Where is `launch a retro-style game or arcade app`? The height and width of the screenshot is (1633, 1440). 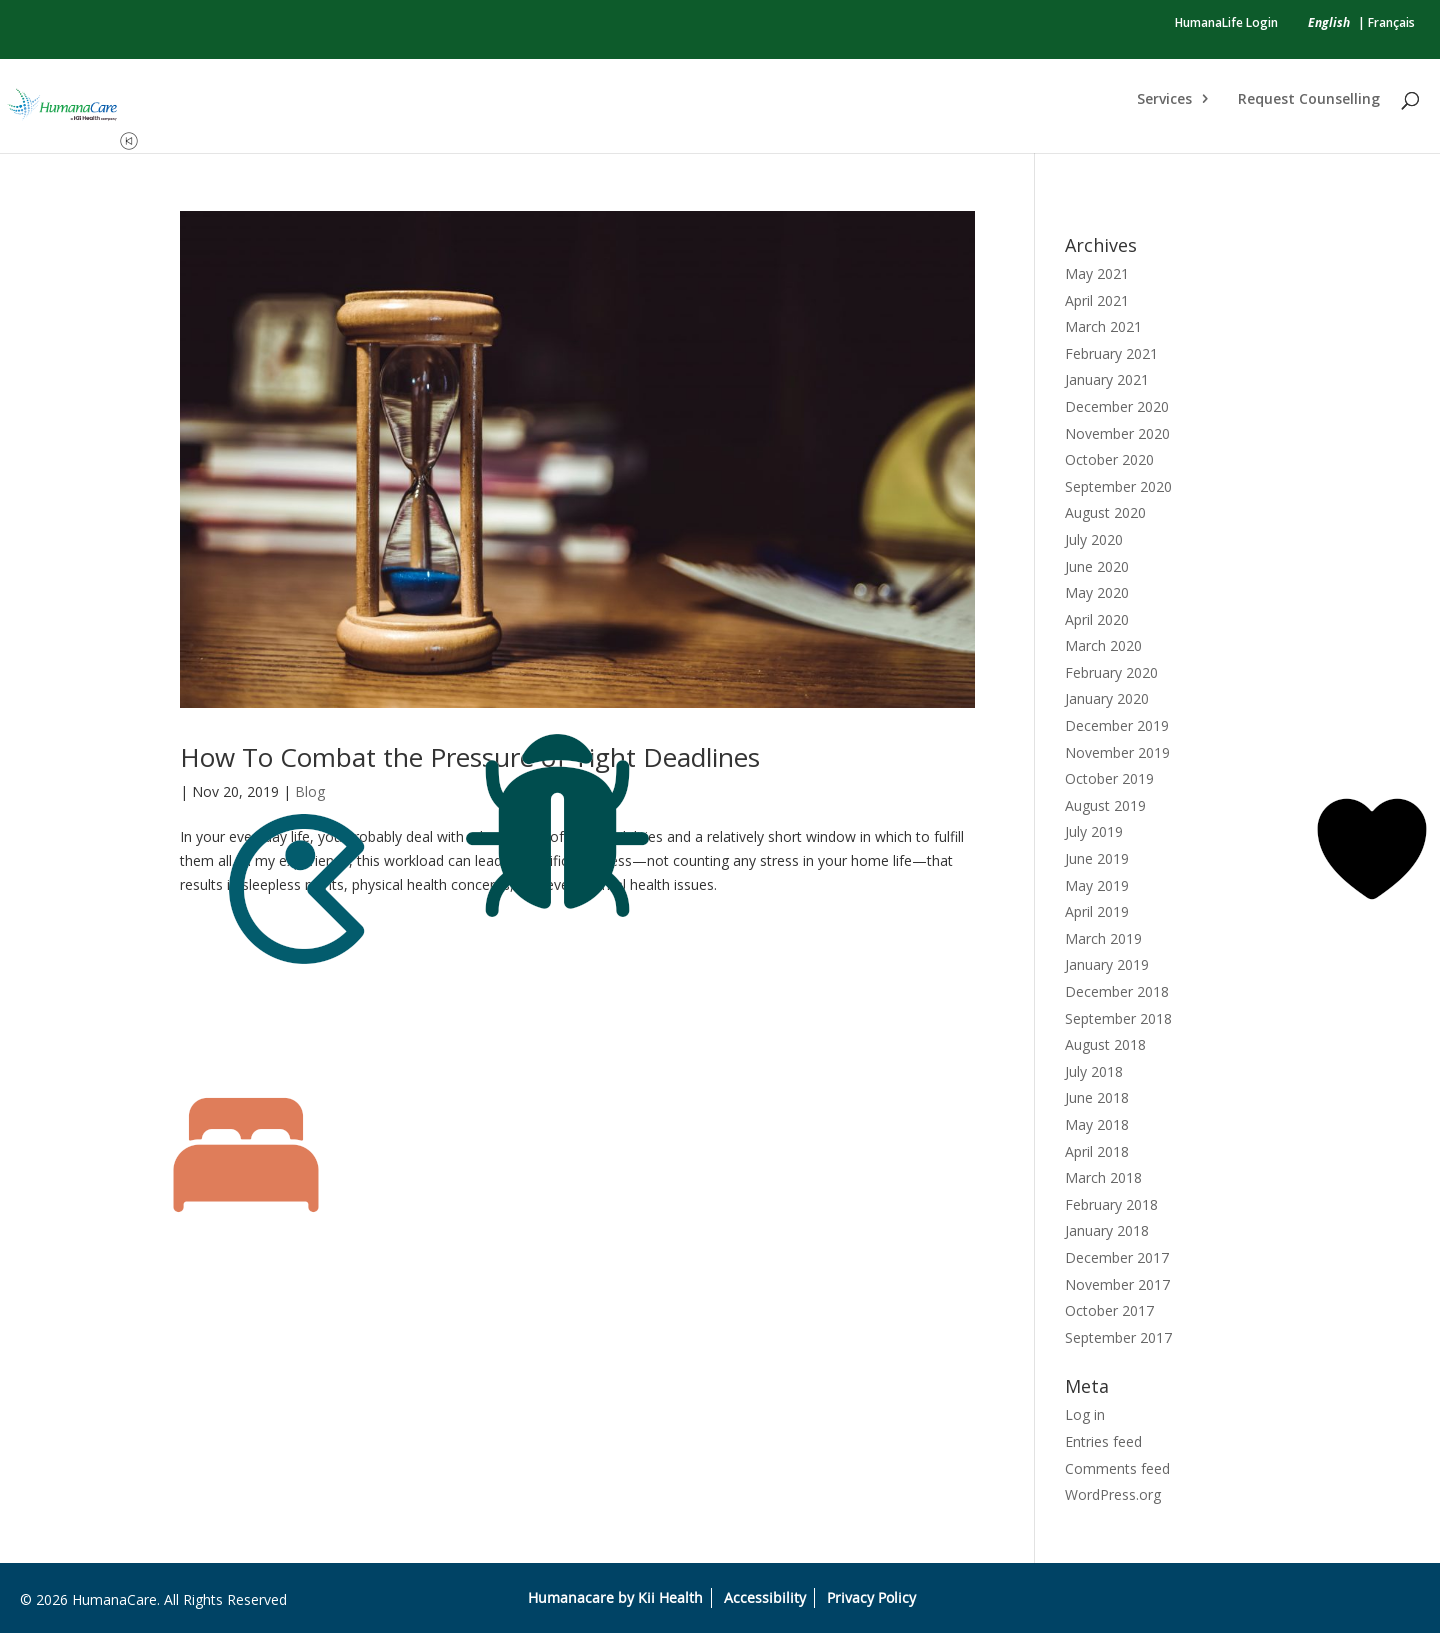 launch a retro-style game or arcade app is located at coordinates (304, 889).